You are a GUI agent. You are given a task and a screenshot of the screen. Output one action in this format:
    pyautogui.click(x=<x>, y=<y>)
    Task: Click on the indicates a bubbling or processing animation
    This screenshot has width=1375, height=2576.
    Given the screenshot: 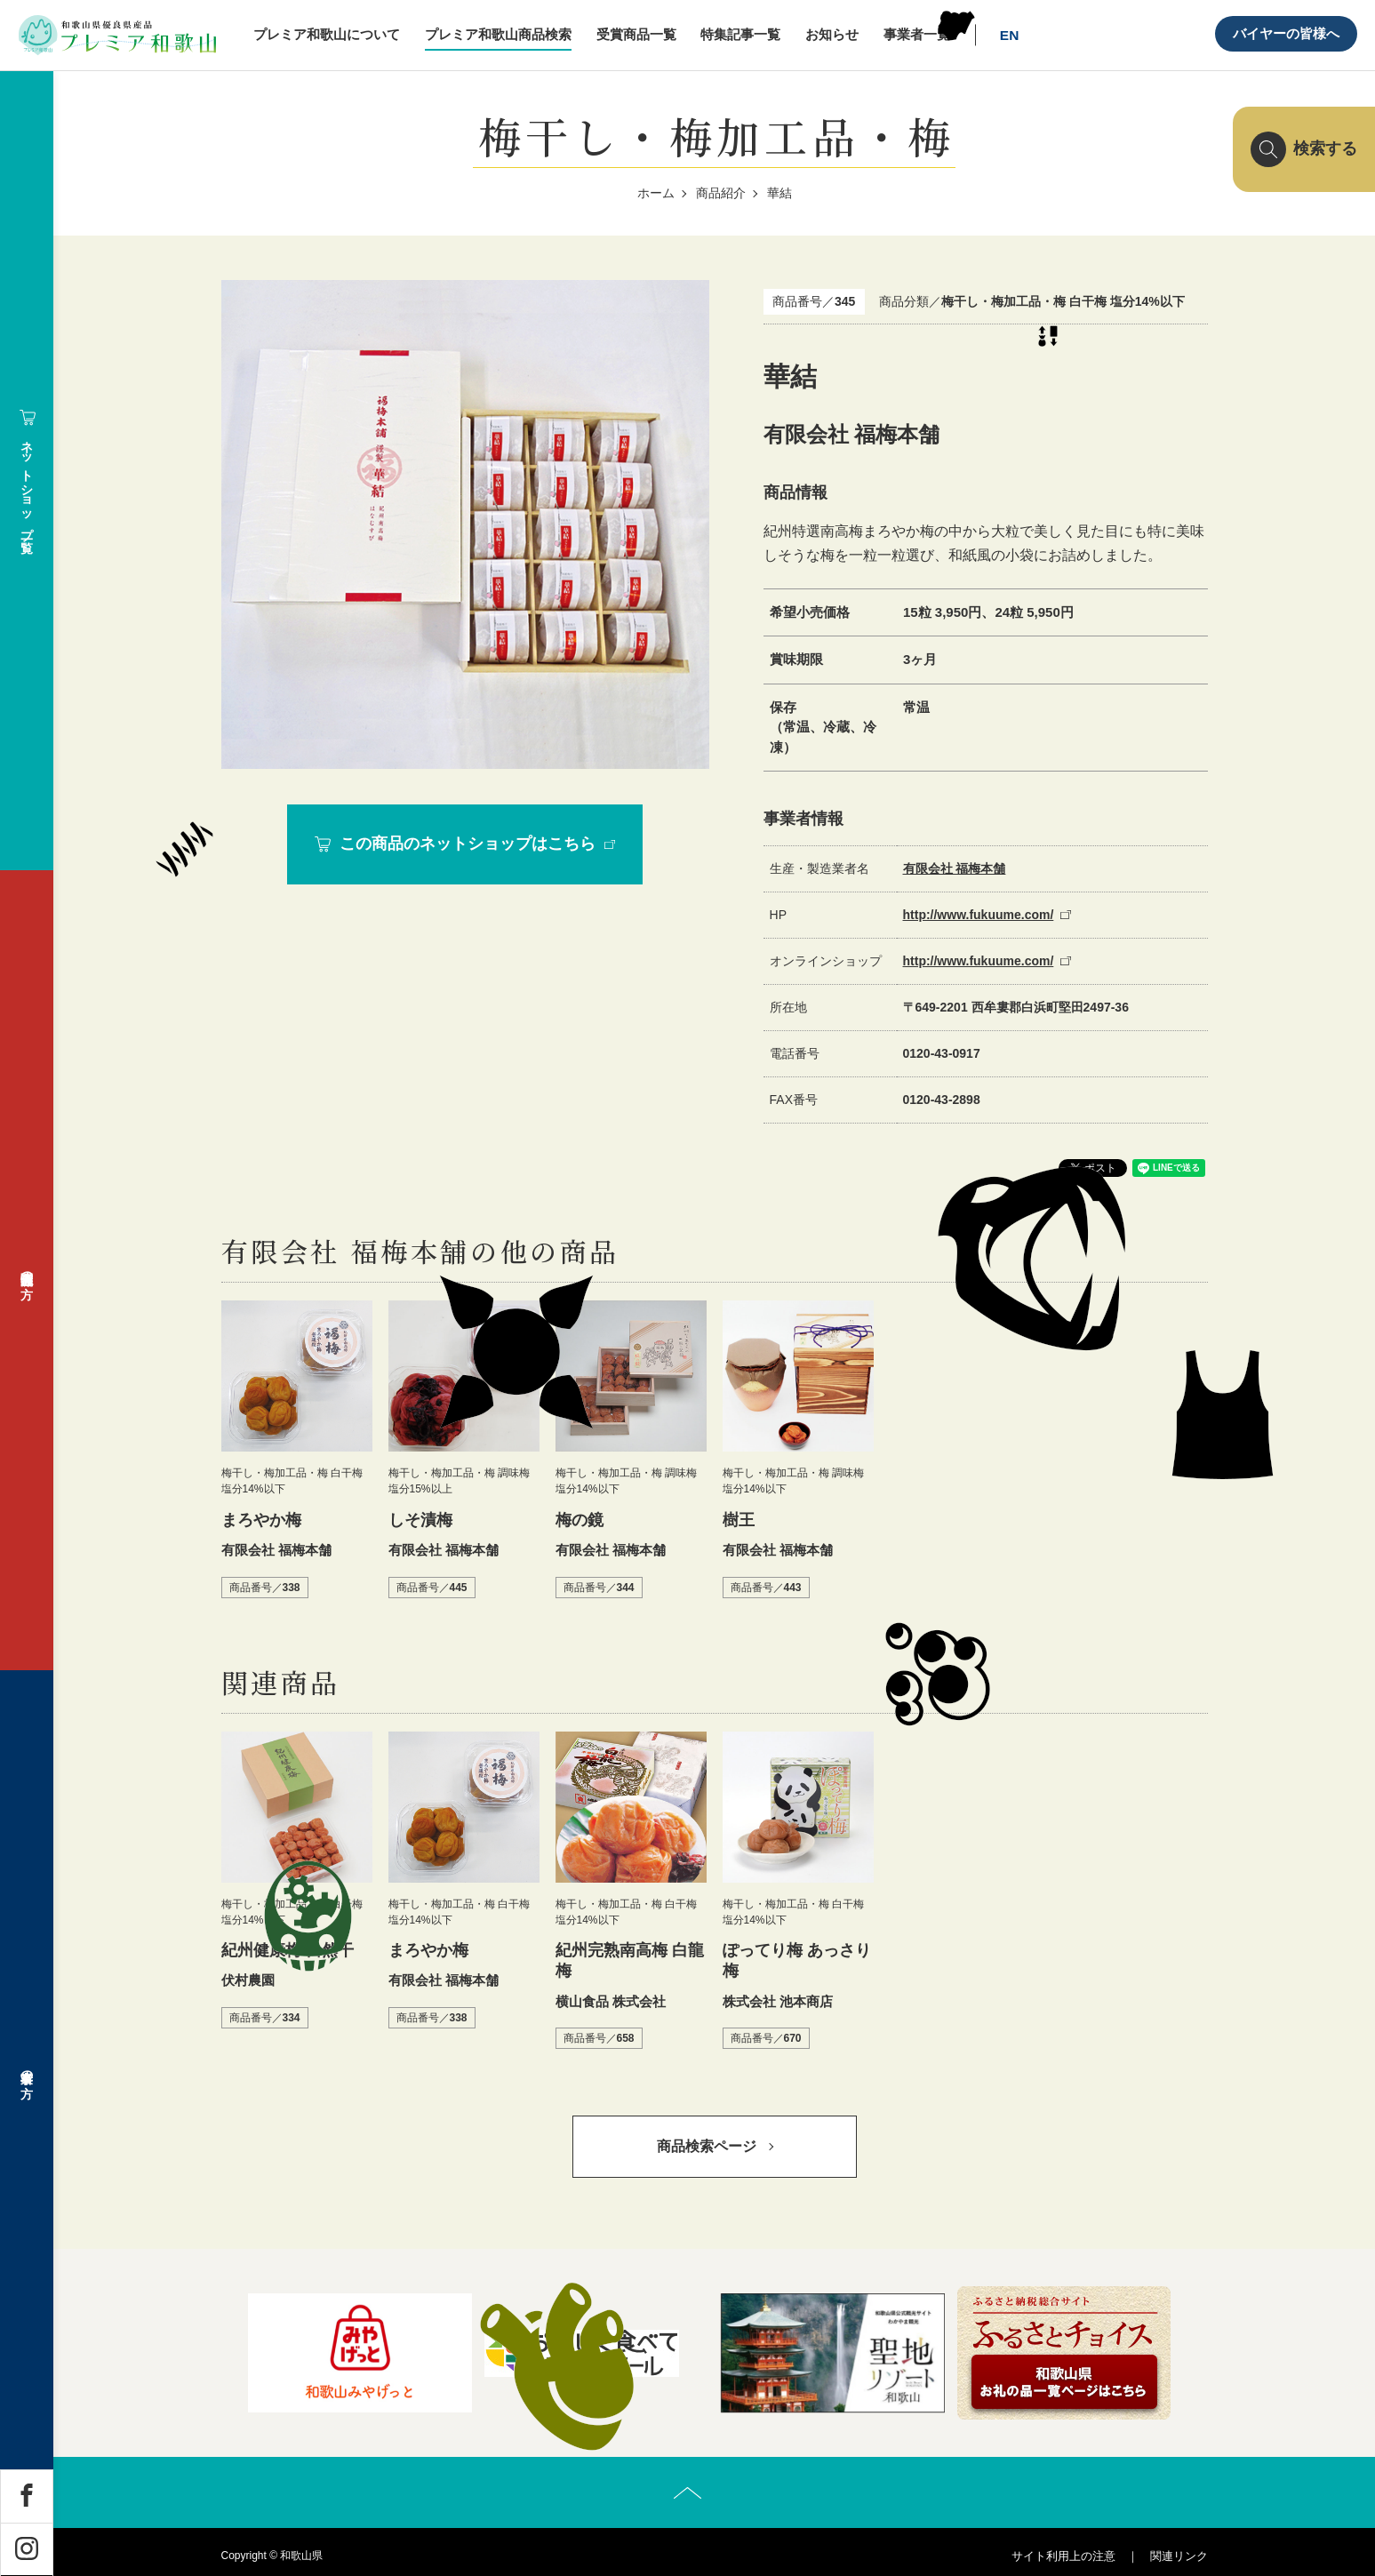 What is the action you would take?
    pyautogui.click(x=938, y=1674)
    